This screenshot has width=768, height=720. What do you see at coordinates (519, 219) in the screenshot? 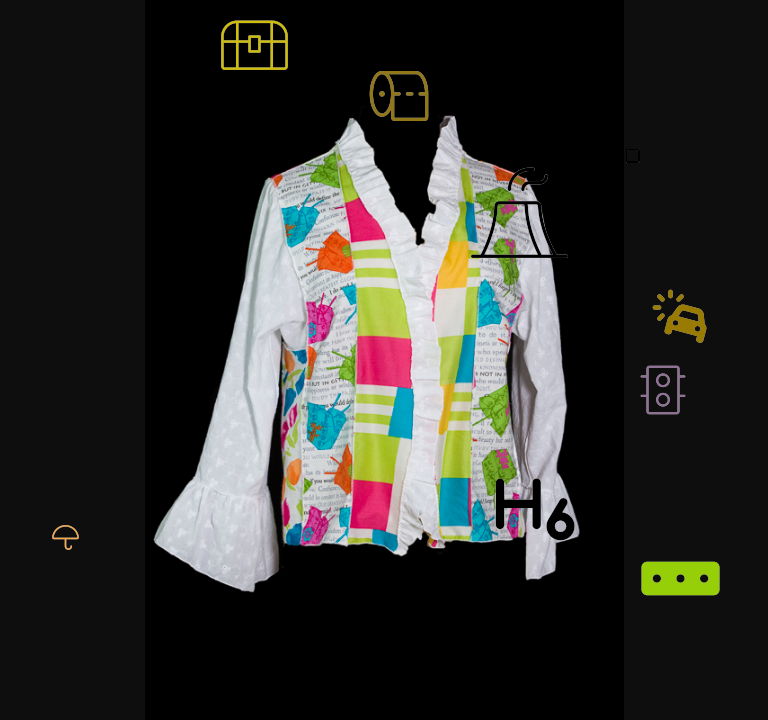
I see `indicates nuclear power or energy facility` at bounding box center [519, 219].